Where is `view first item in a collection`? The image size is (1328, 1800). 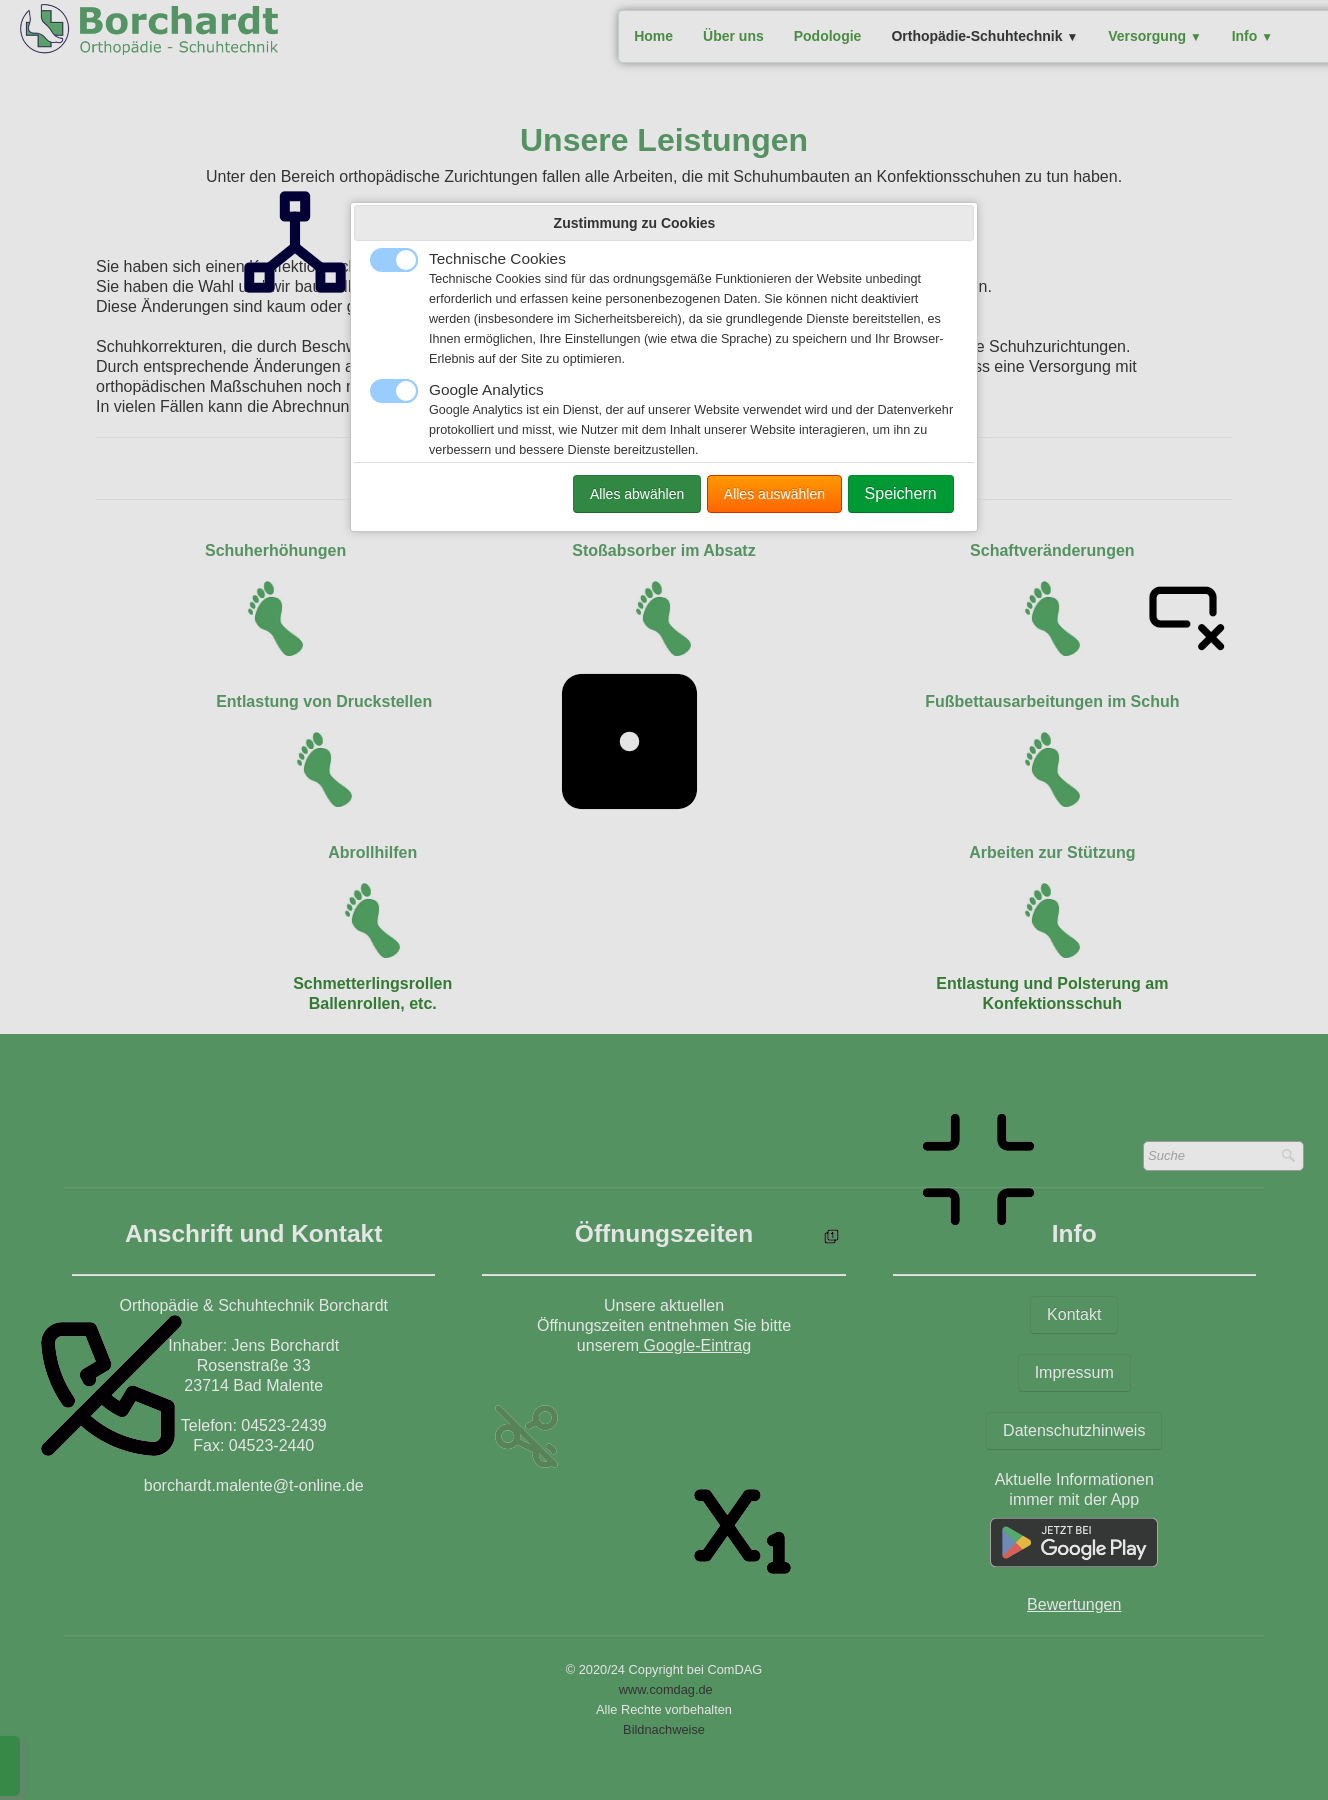
view first item in a collection is located at coordinates (831, 1236).